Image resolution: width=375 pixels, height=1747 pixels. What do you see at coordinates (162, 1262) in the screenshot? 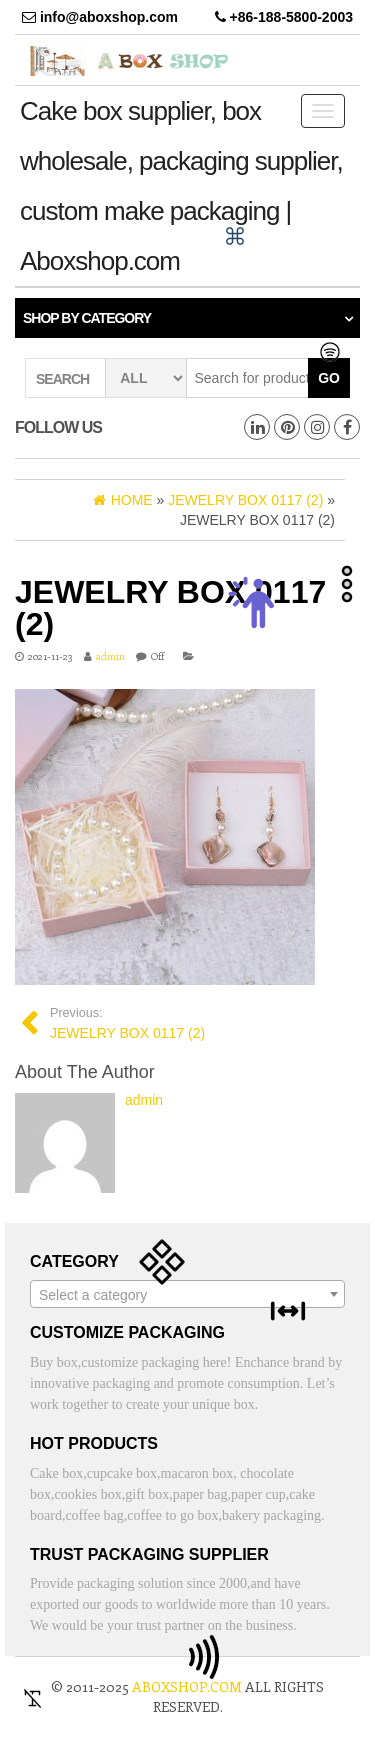
I see `access app or feature categories` at bounding box center [162, 1262].